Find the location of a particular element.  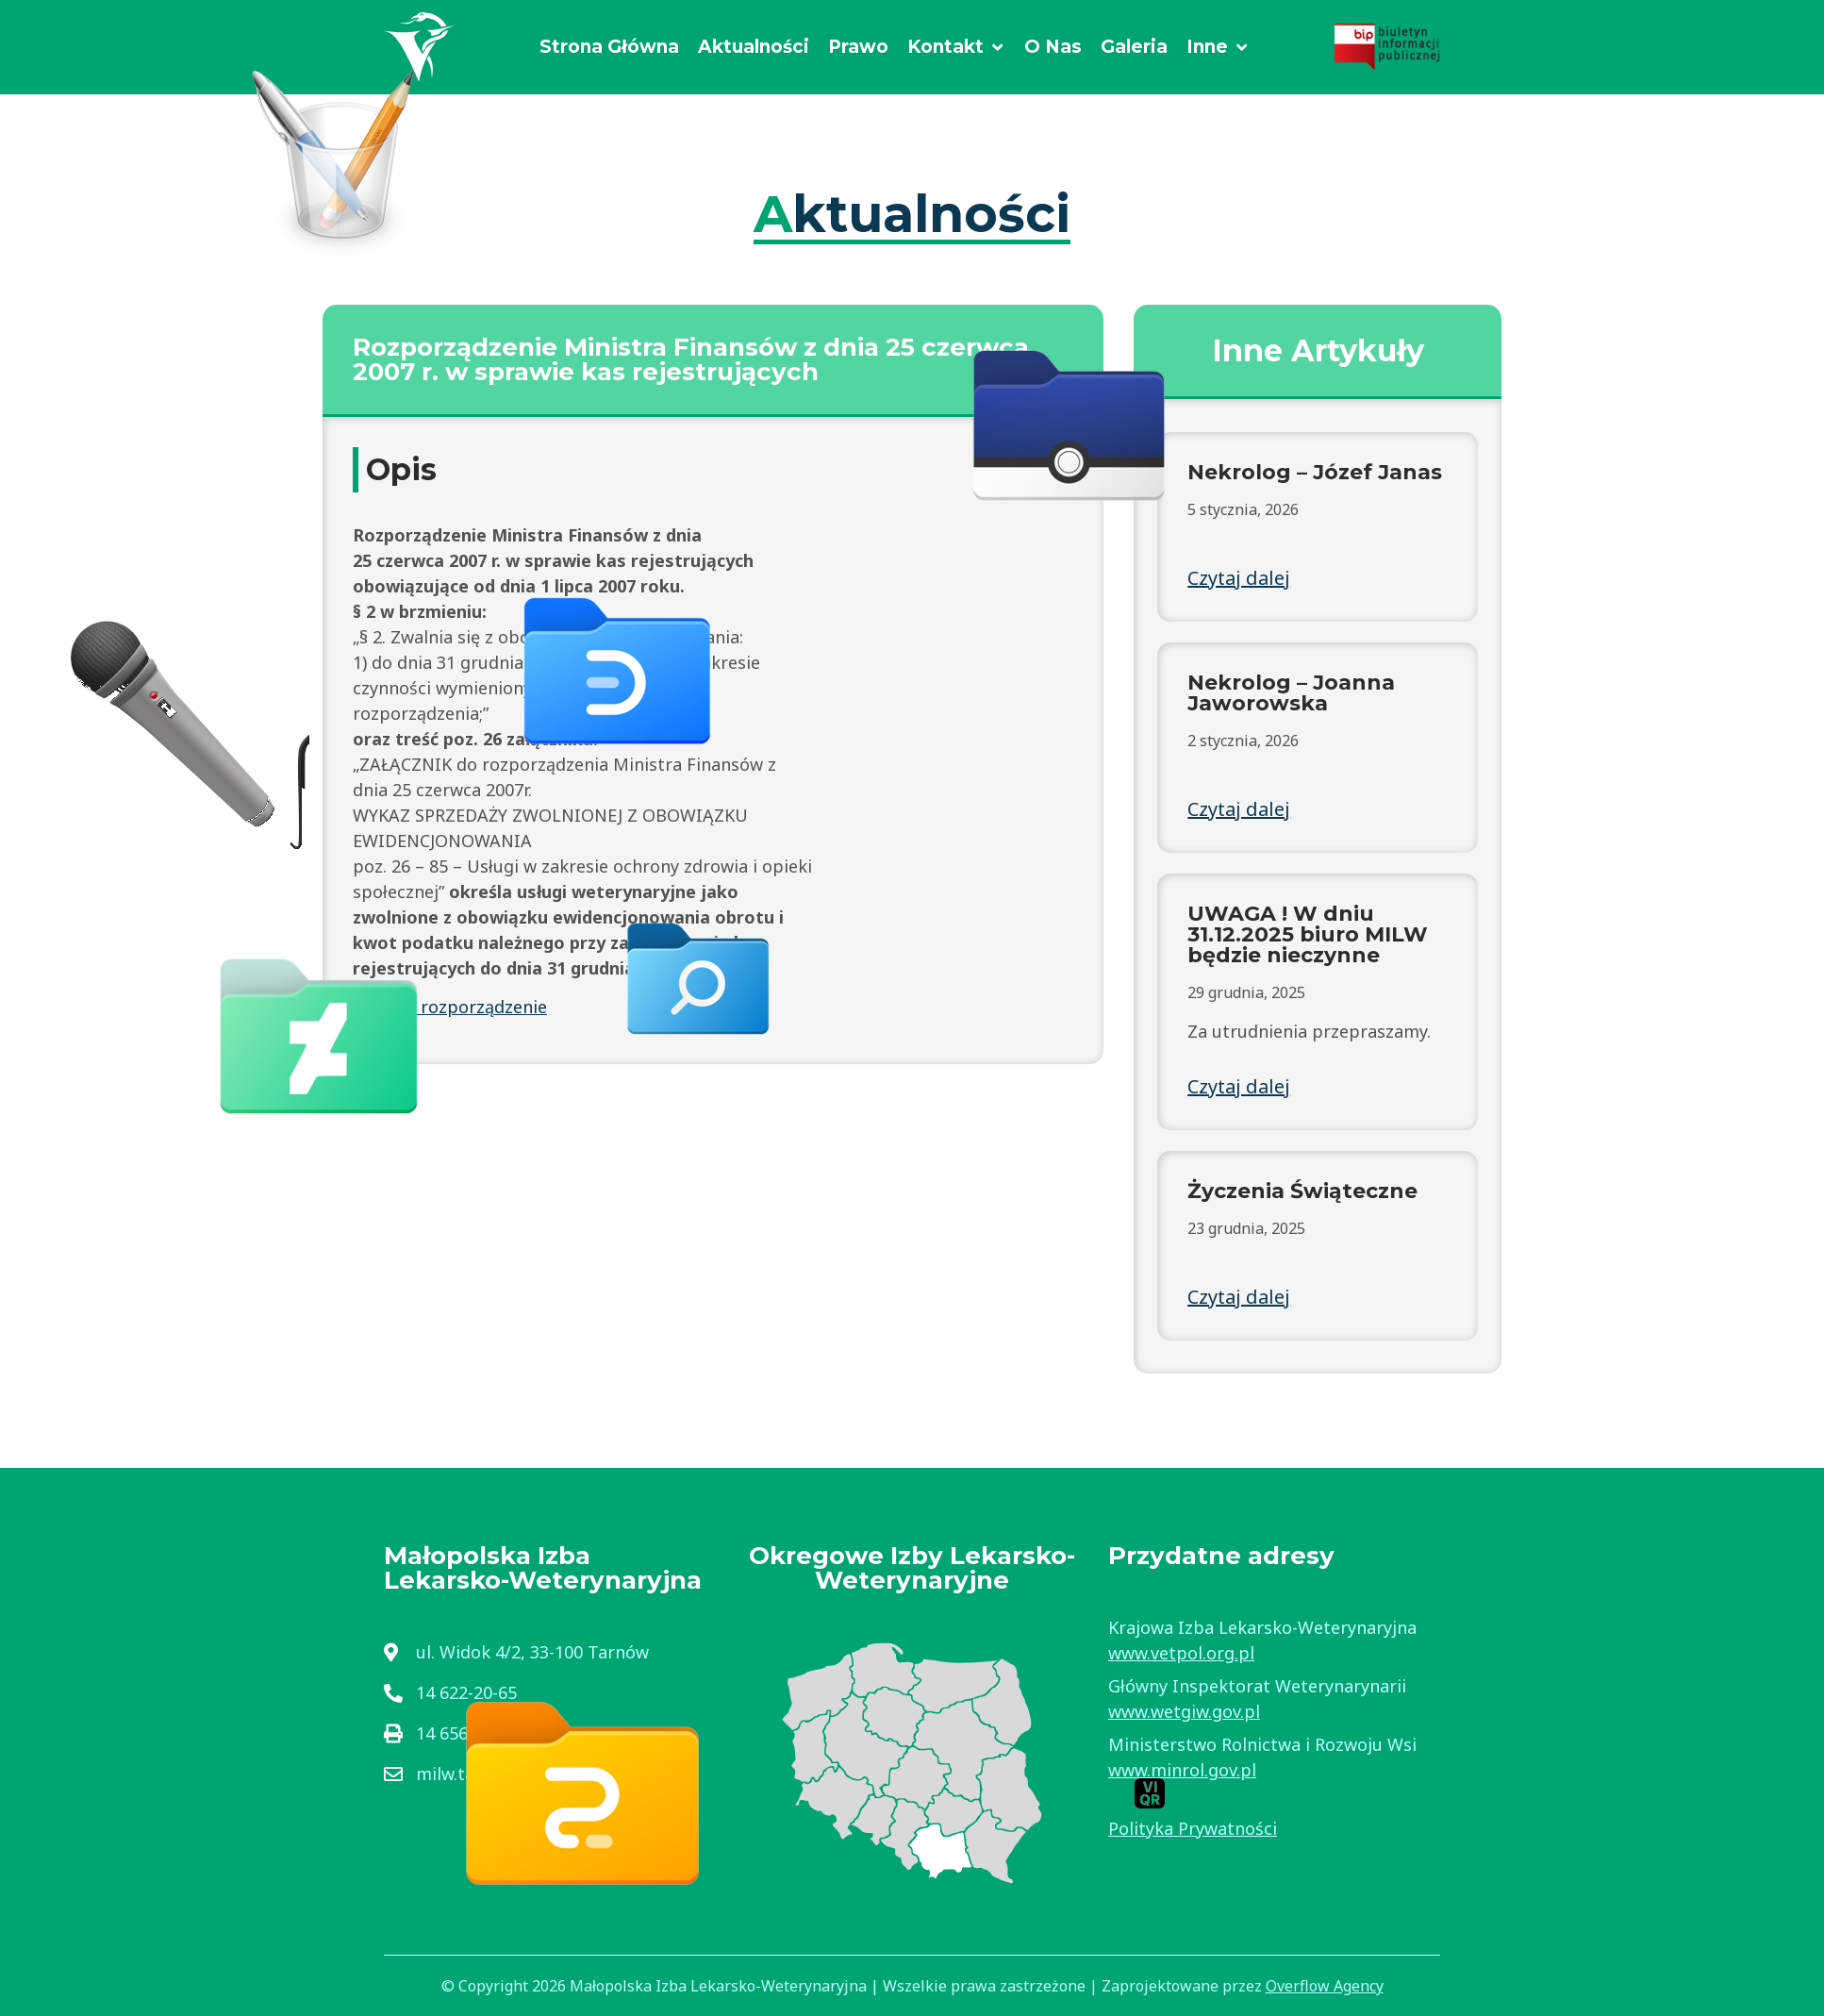

search within folder contents is located at coordinates (697, 982).